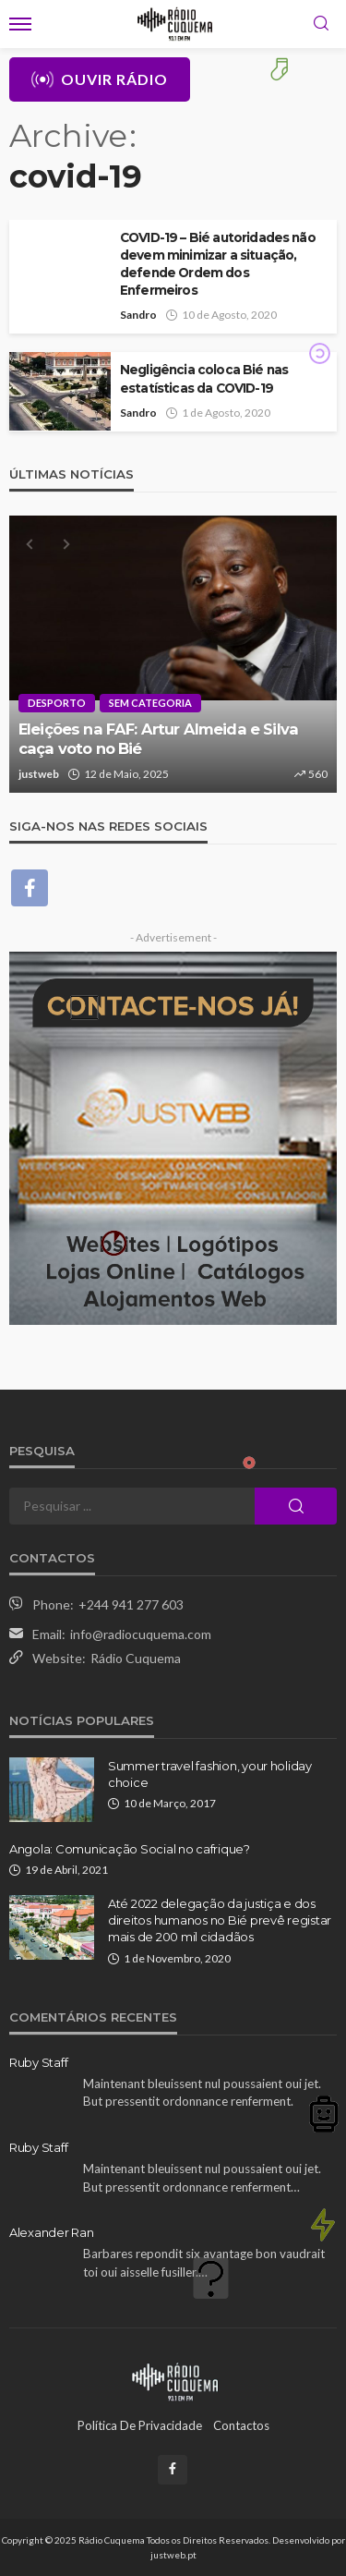 Image resolution: width=346 pixels, height=2576 pixels. I want to click on placeholder for content or media, so click(84, 1007).